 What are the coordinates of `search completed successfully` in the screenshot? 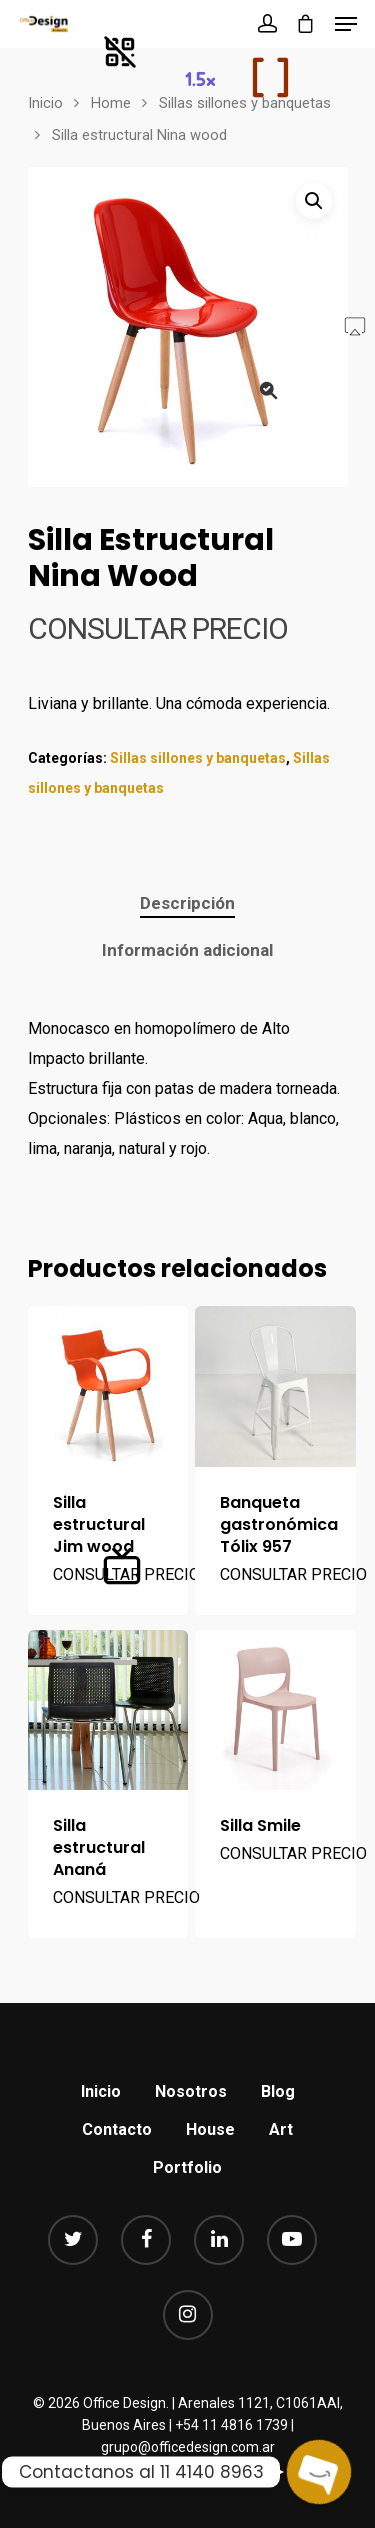 It's located at (268, 390).